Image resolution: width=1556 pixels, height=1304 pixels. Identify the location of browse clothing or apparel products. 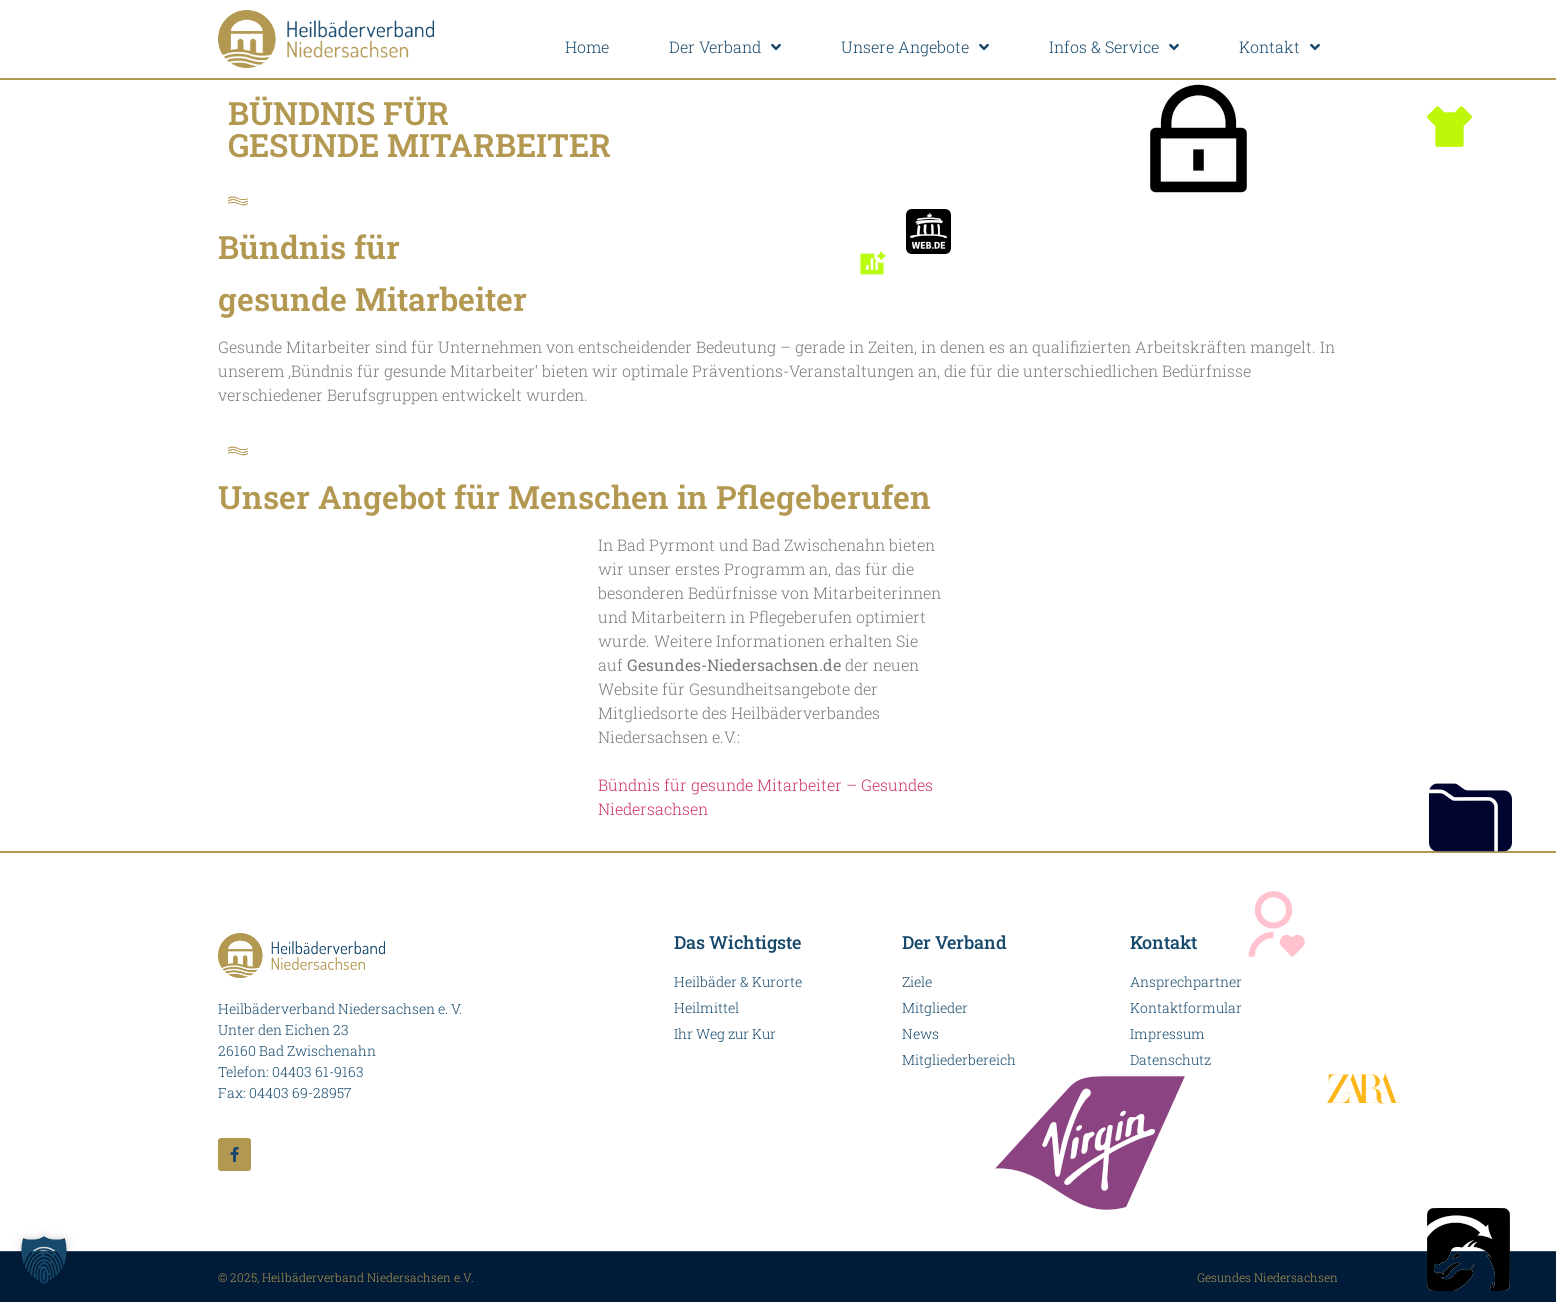
(1449, 126).